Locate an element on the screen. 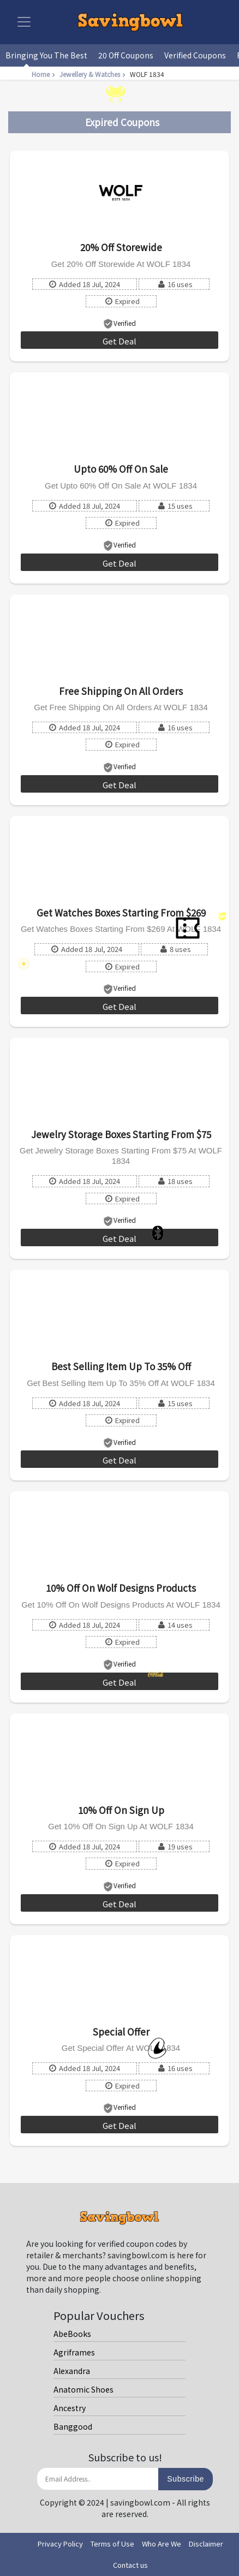  mamba ui brand logo is located at coordinates (116, 94).